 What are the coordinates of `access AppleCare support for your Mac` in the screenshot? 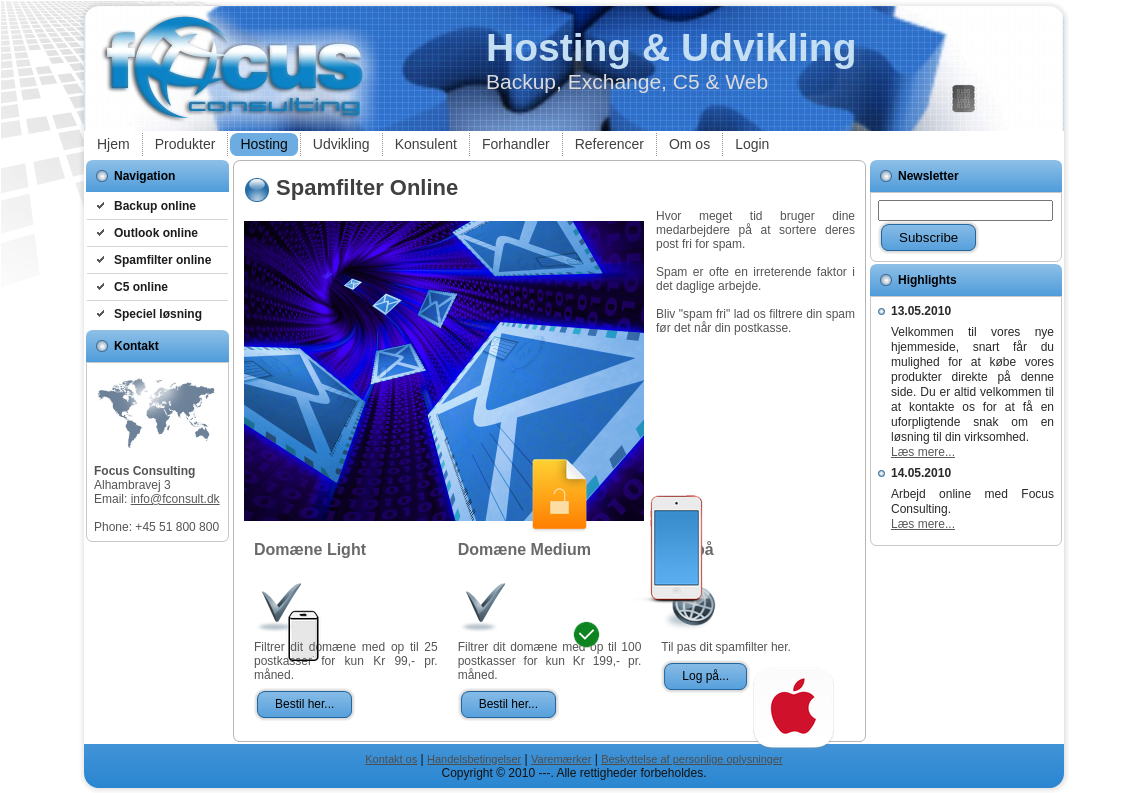 It's located at (793, 707).